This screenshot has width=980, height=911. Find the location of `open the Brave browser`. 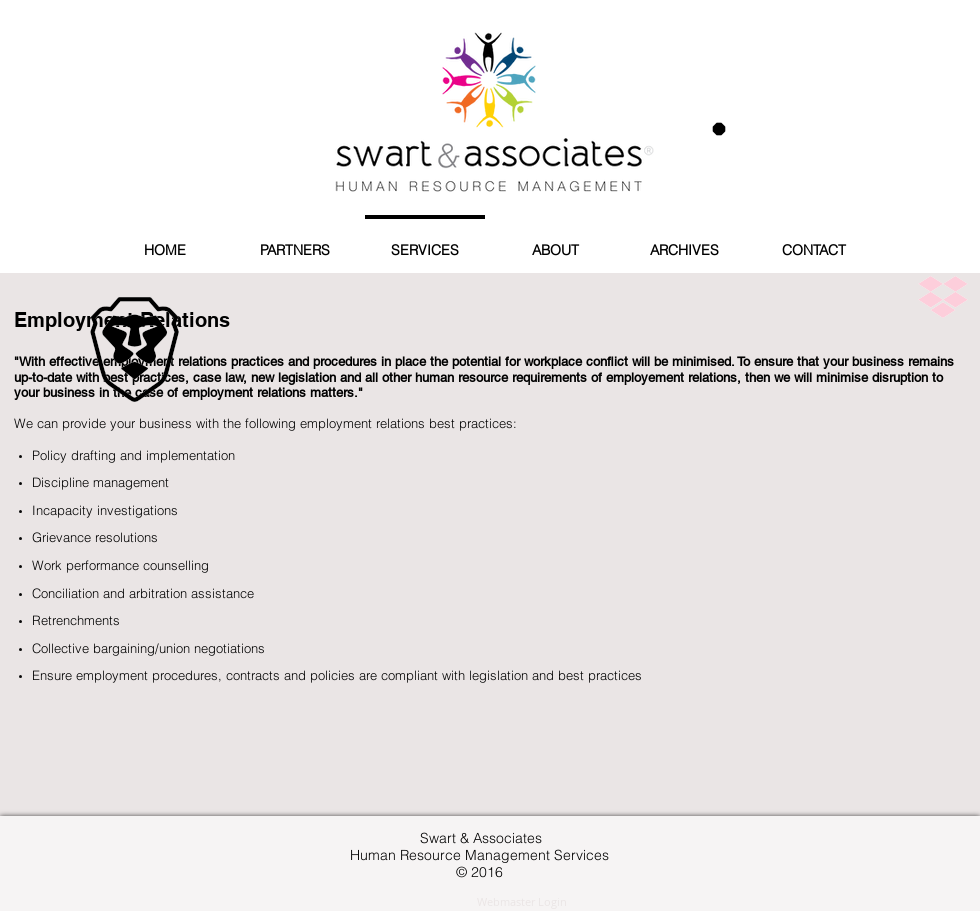

open the Brave browser is located at coordinates (134, 349).